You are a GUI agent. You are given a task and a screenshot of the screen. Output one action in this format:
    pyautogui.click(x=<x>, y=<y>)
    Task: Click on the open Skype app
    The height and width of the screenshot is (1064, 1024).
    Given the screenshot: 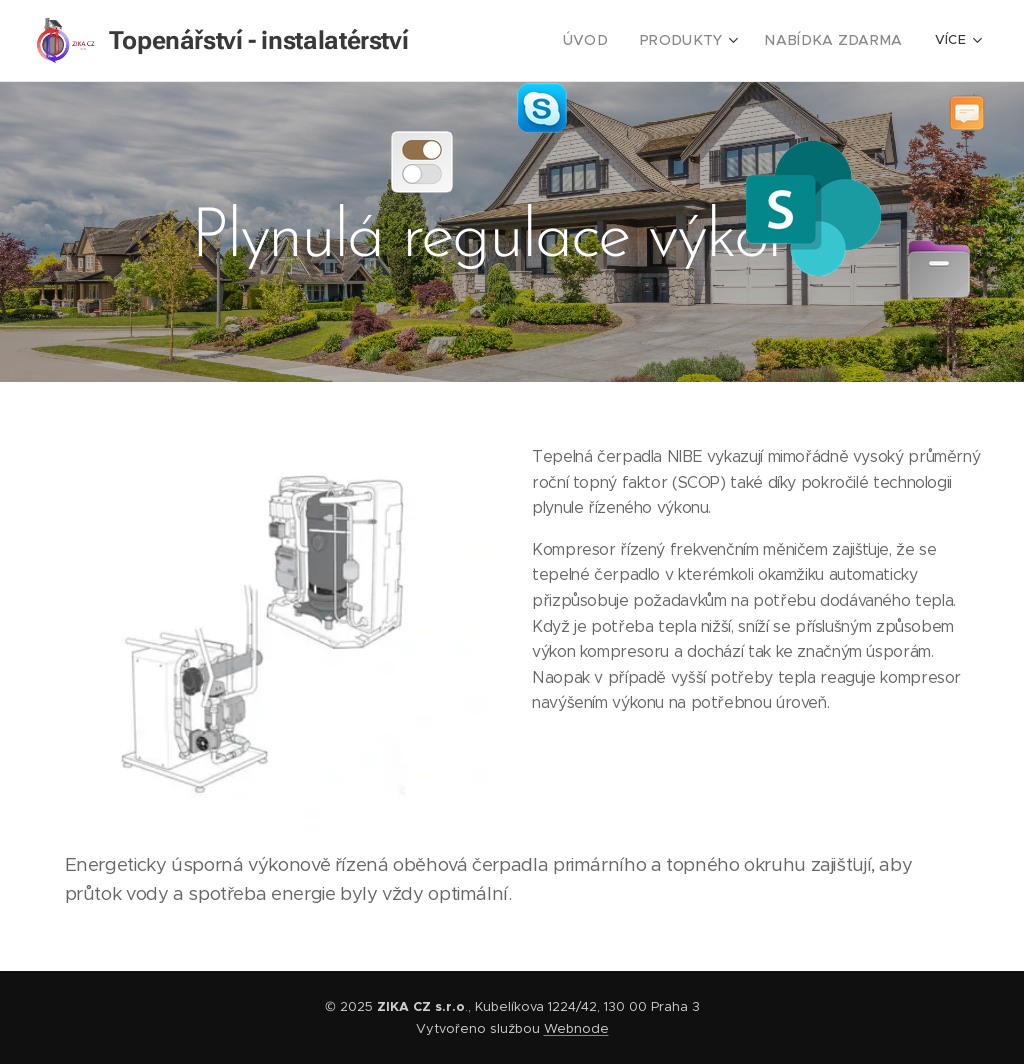 What is the action you would take?
    pyautogui.click(x=542, y=108)
    